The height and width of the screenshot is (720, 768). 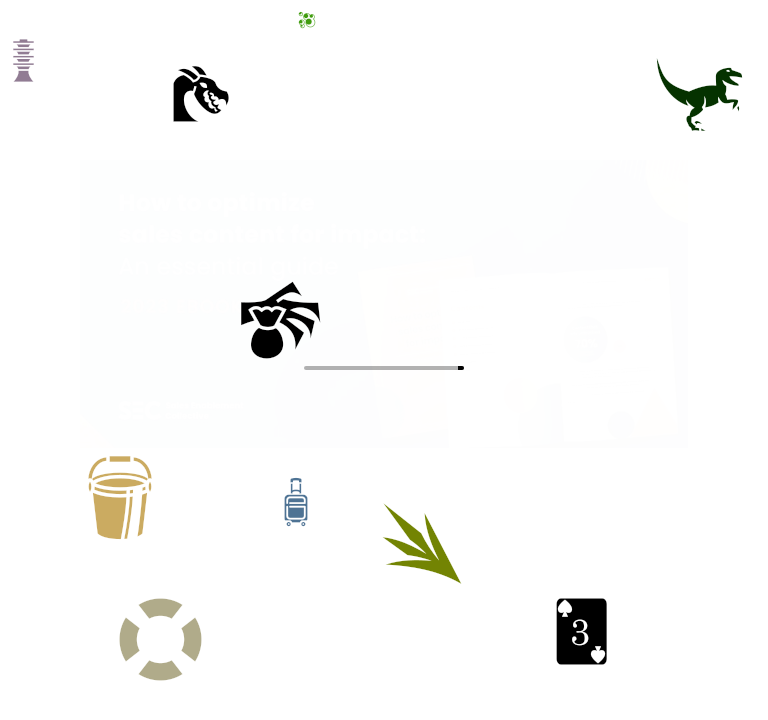 What do you see at coordinates (307, 20) in the screenshot?
I see `indicates a bubbling or processing animation` at bounding box center [307, 20].